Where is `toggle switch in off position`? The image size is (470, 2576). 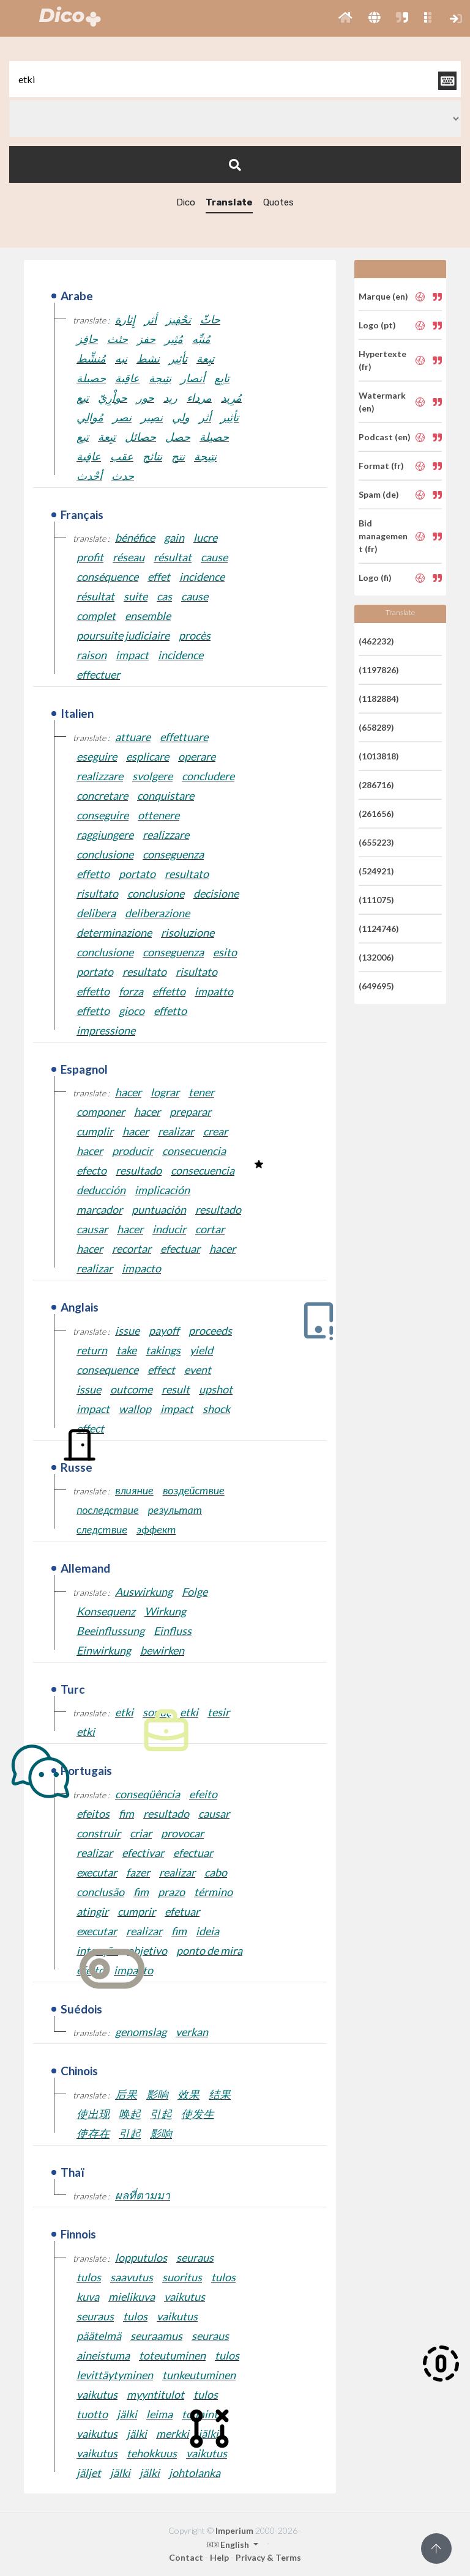
toggle switch in off position is located at coordinates (112, 1969).